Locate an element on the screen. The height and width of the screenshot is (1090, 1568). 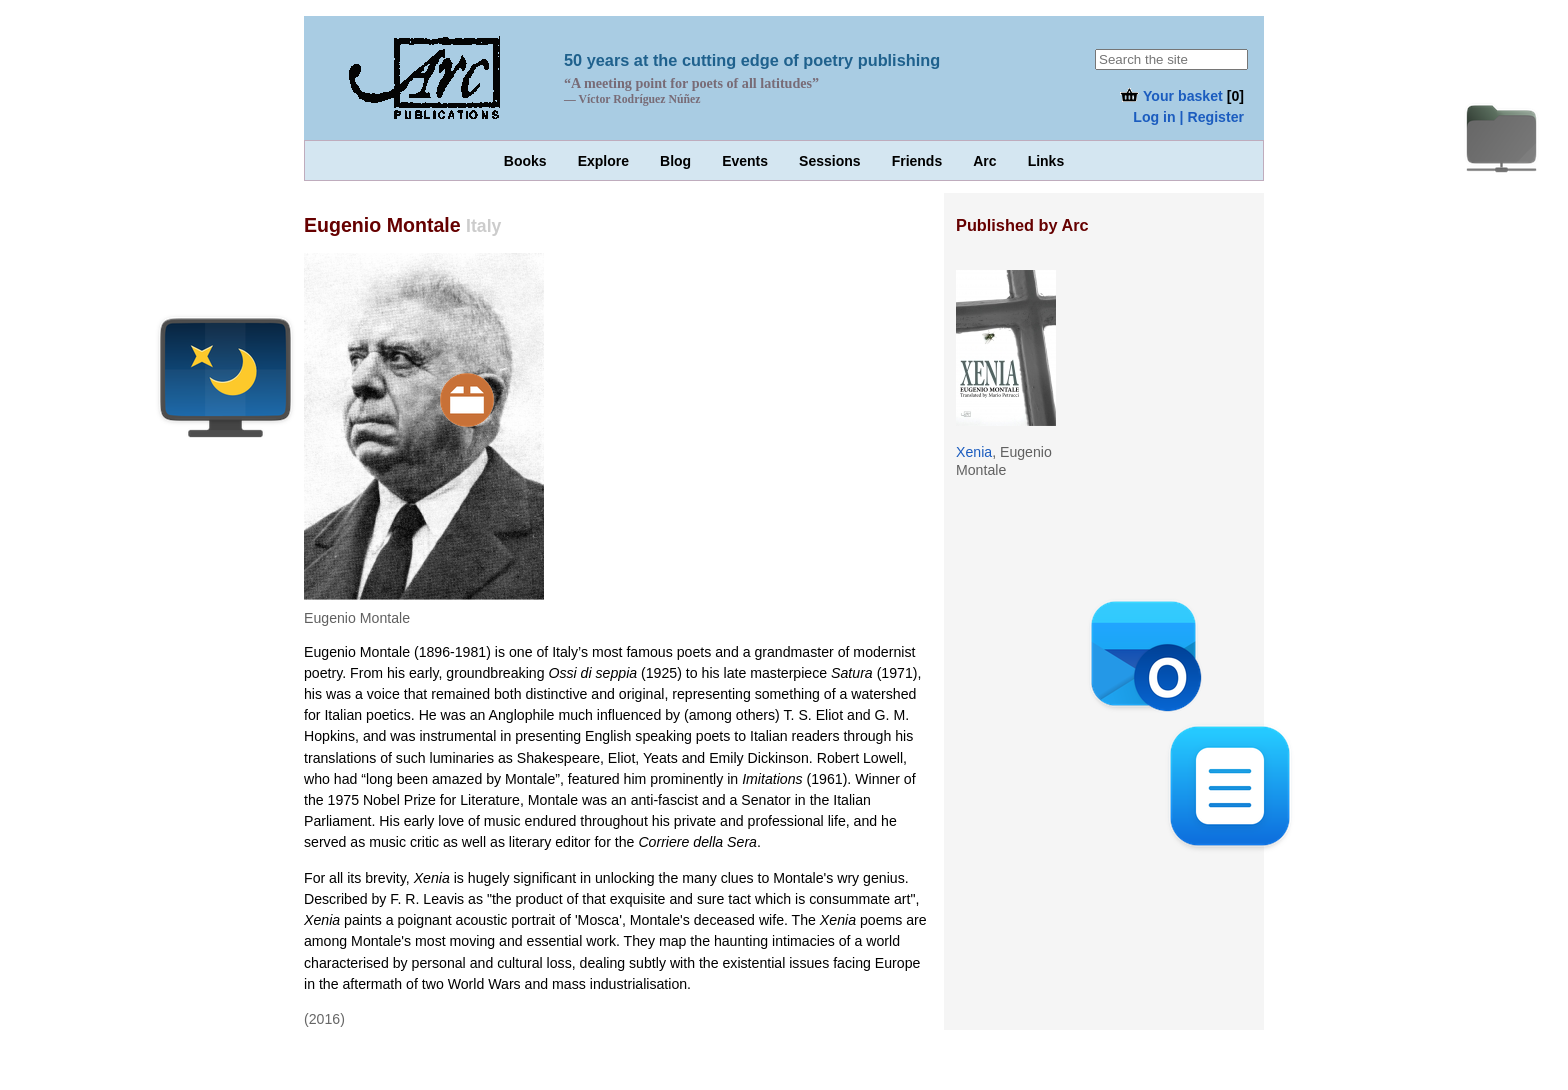
open notes or documents app is located at coordinates (1230, 786).